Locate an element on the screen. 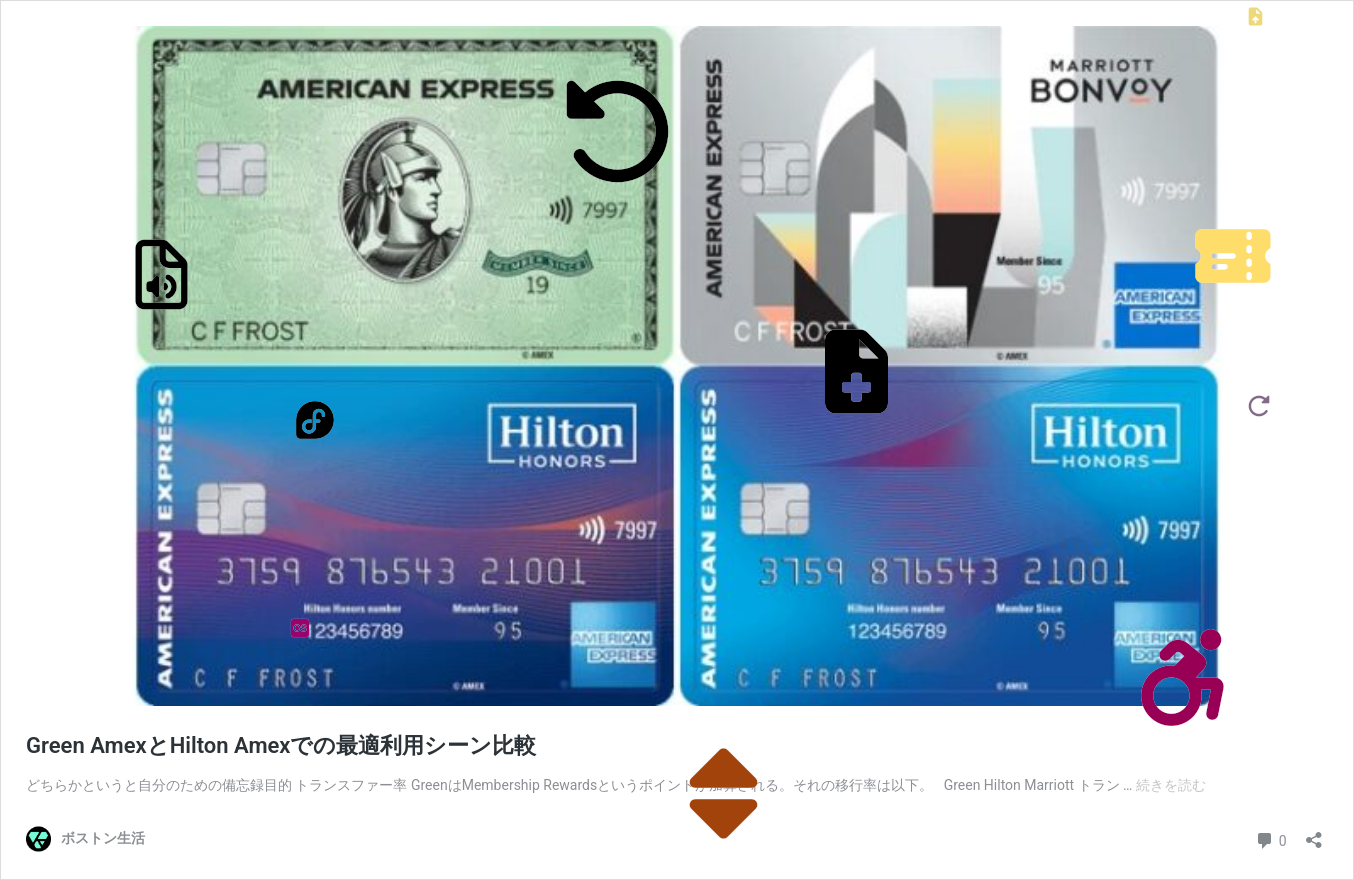 The image size is (1354, 880). undo the last action is located at coordinates (617, 131).